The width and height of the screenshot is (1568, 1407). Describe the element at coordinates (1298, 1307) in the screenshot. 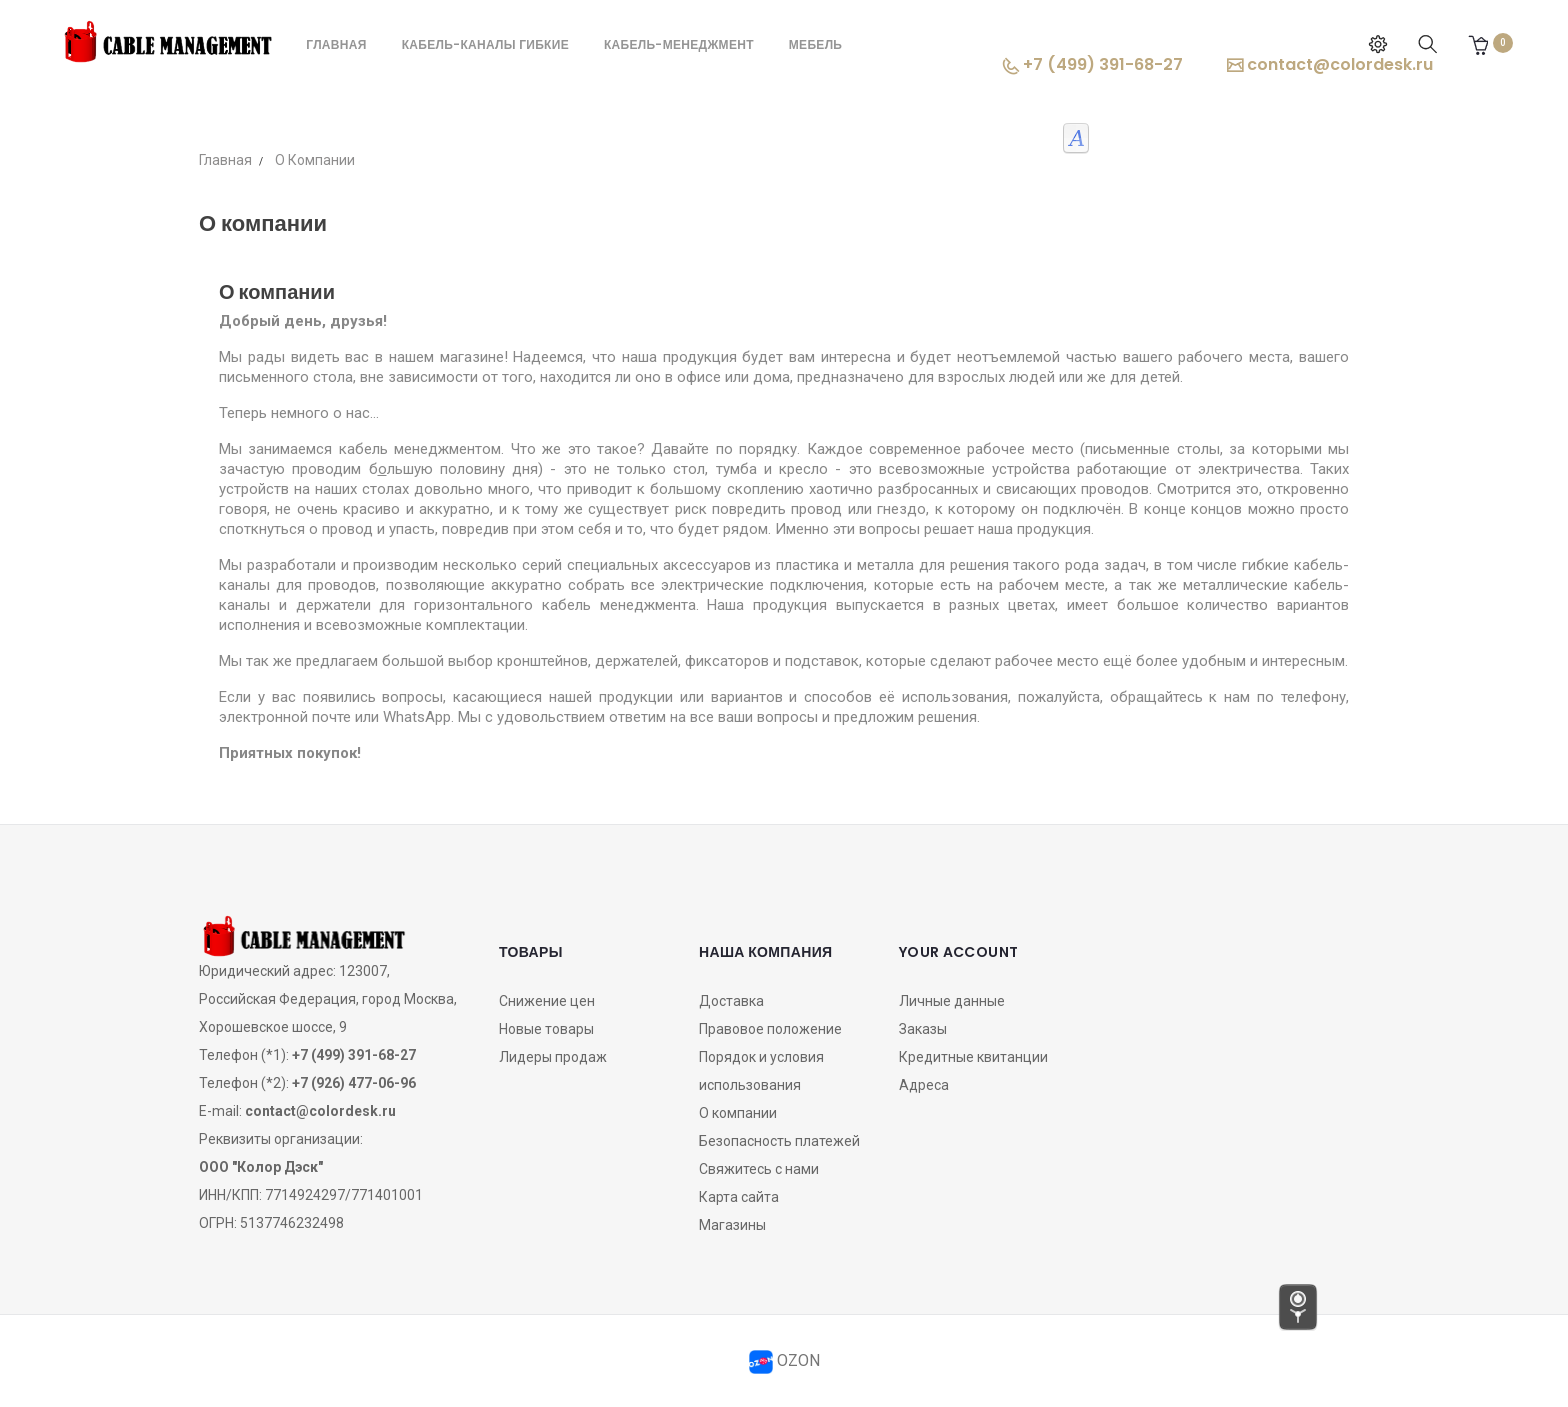

I see `open déjà dup backup application` at that location.